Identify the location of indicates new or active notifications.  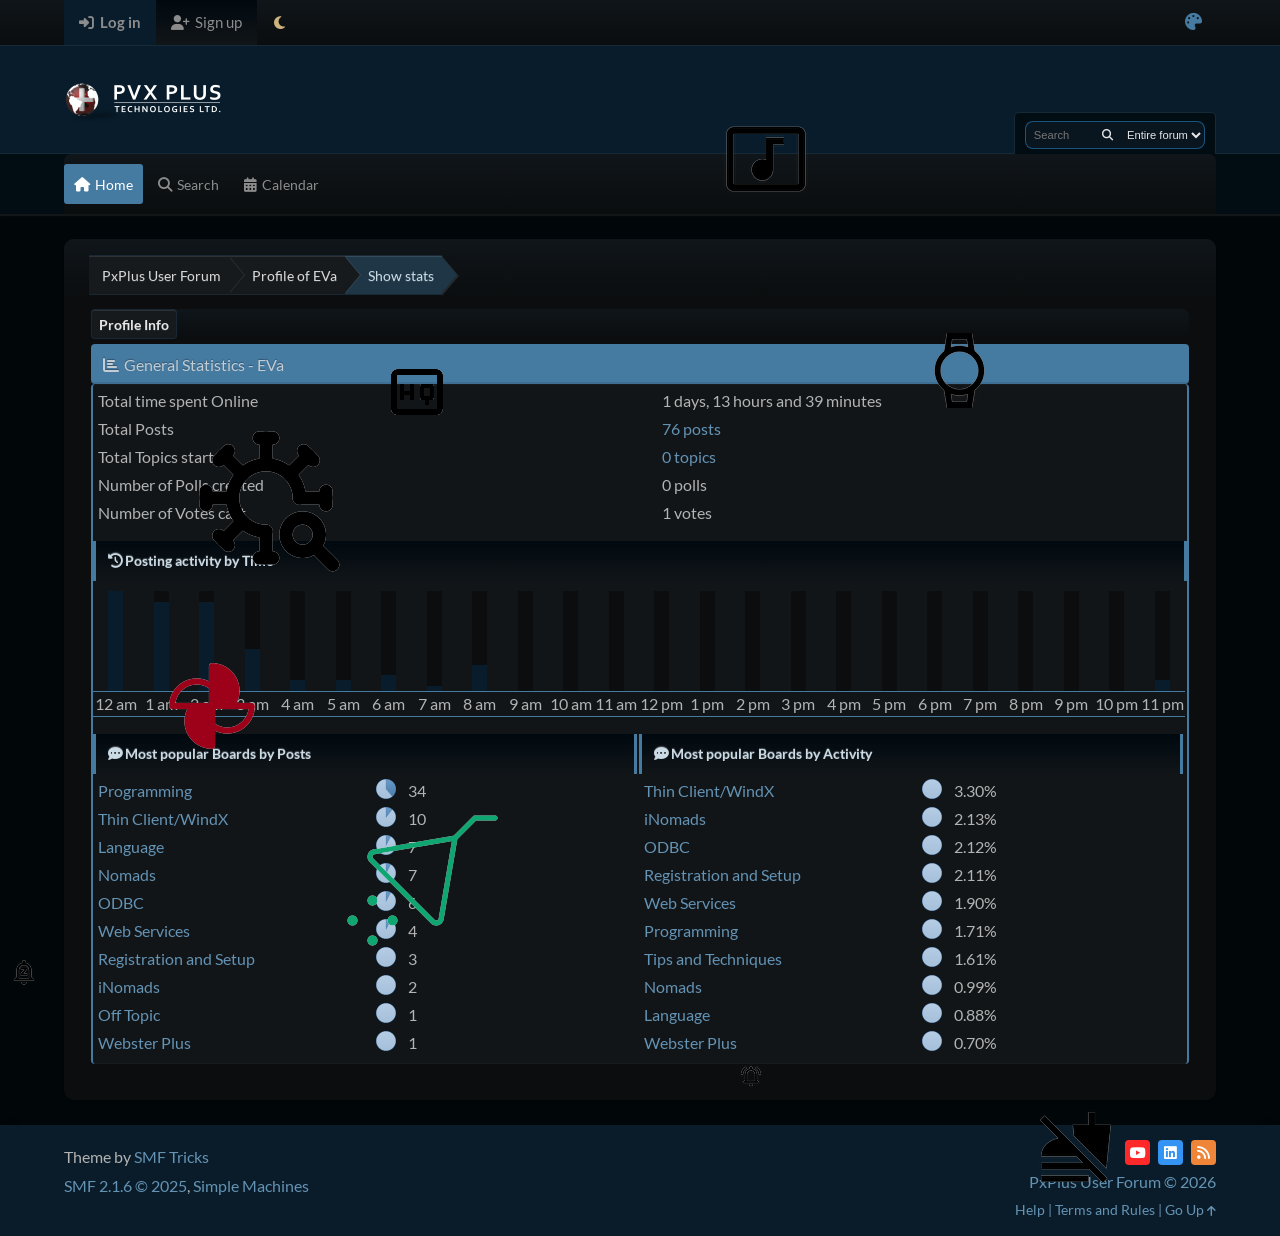
(751, 1076).